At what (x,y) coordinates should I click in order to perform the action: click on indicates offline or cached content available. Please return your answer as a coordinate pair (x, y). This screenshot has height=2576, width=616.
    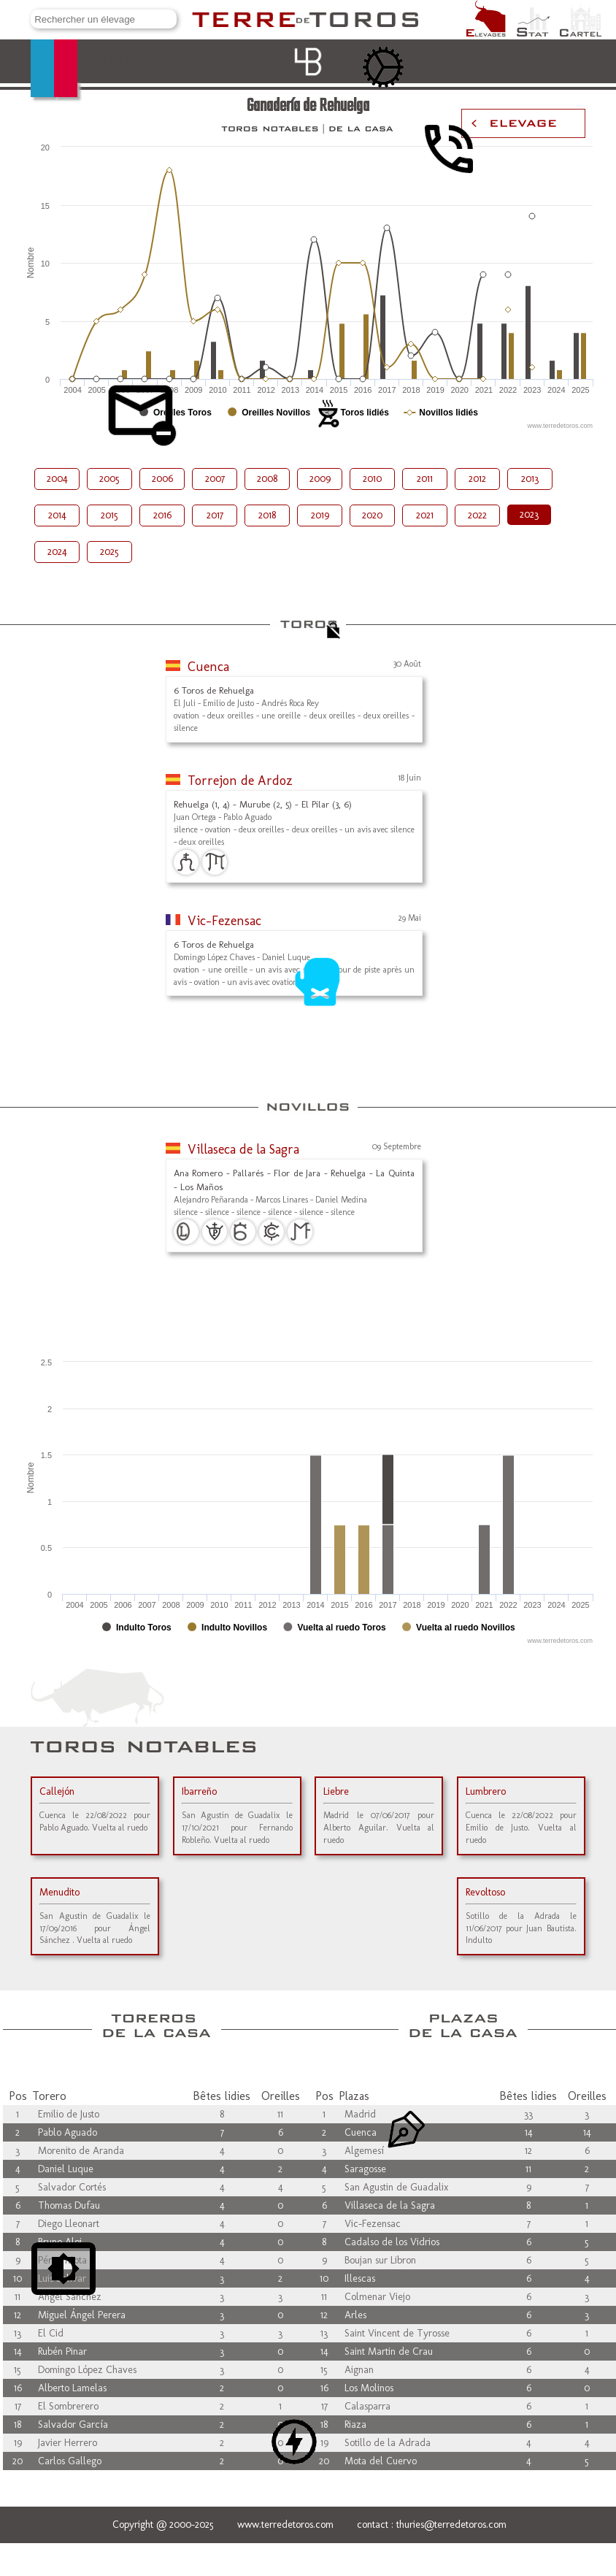
    Looking at the image, I should click on (294, 2442).